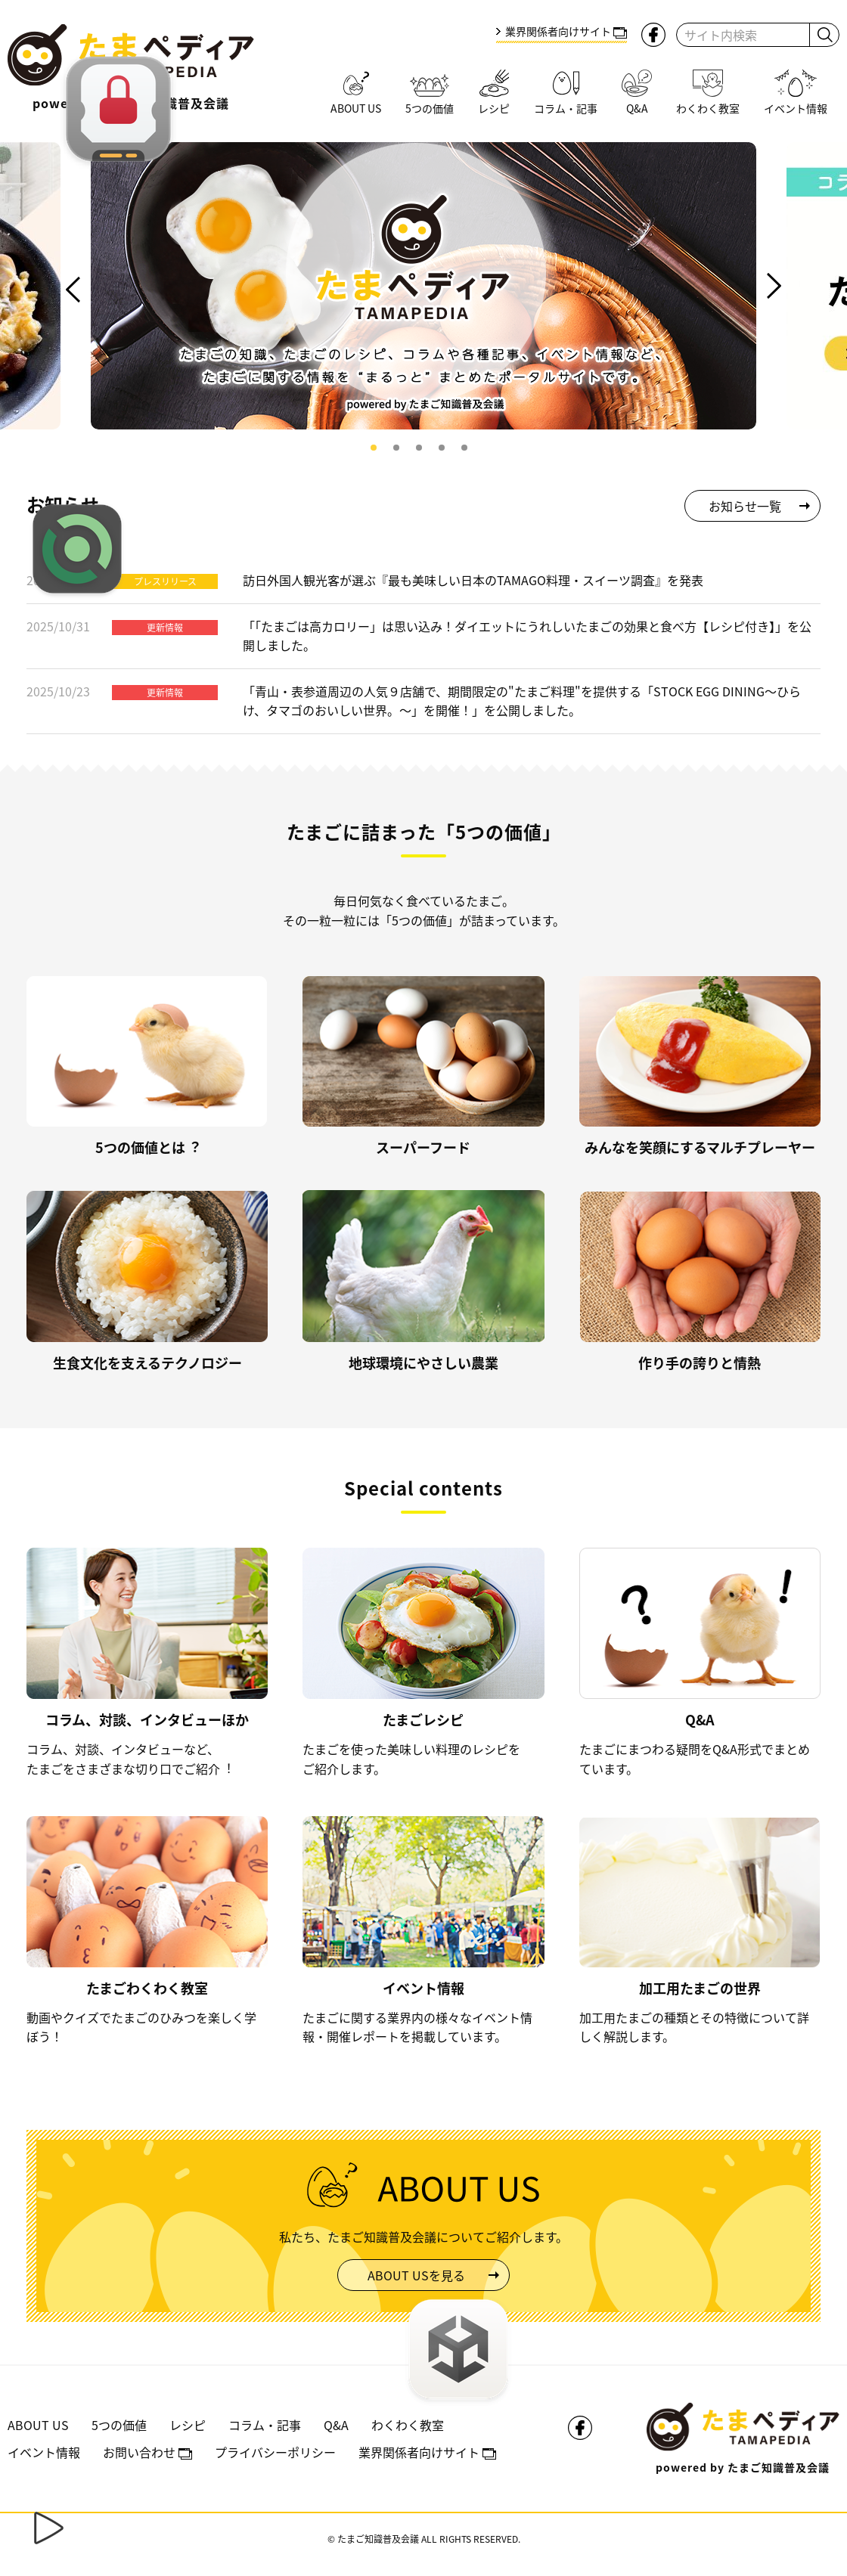 This screenshot has height=2576, width=847. Describe the element at coordinates (48, 2528) in the screenshot. I see `play media content` at that location.